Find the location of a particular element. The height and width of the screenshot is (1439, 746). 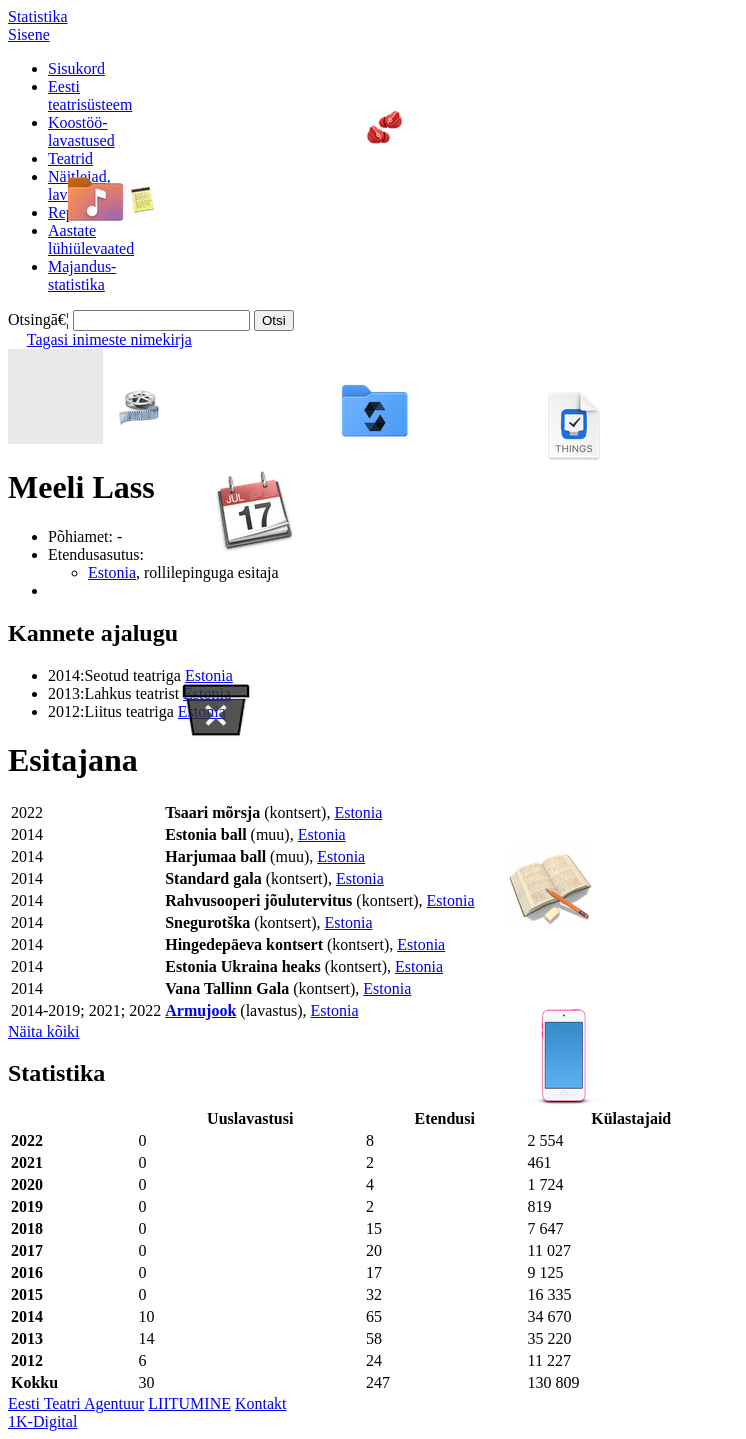

access hanja character conversion tool is located at coordinates (550, 886).